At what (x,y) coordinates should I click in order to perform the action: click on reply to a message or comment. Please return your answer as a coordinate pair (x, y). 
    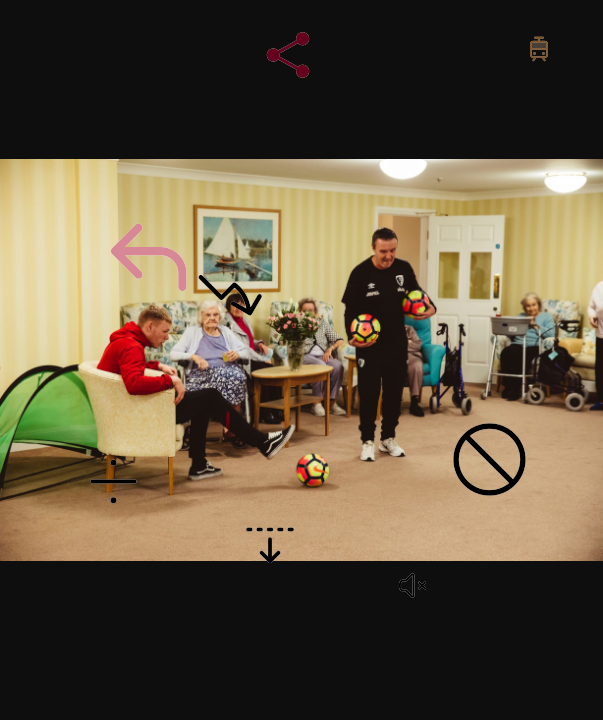
    Looking at the image, I should click on (148, 258).